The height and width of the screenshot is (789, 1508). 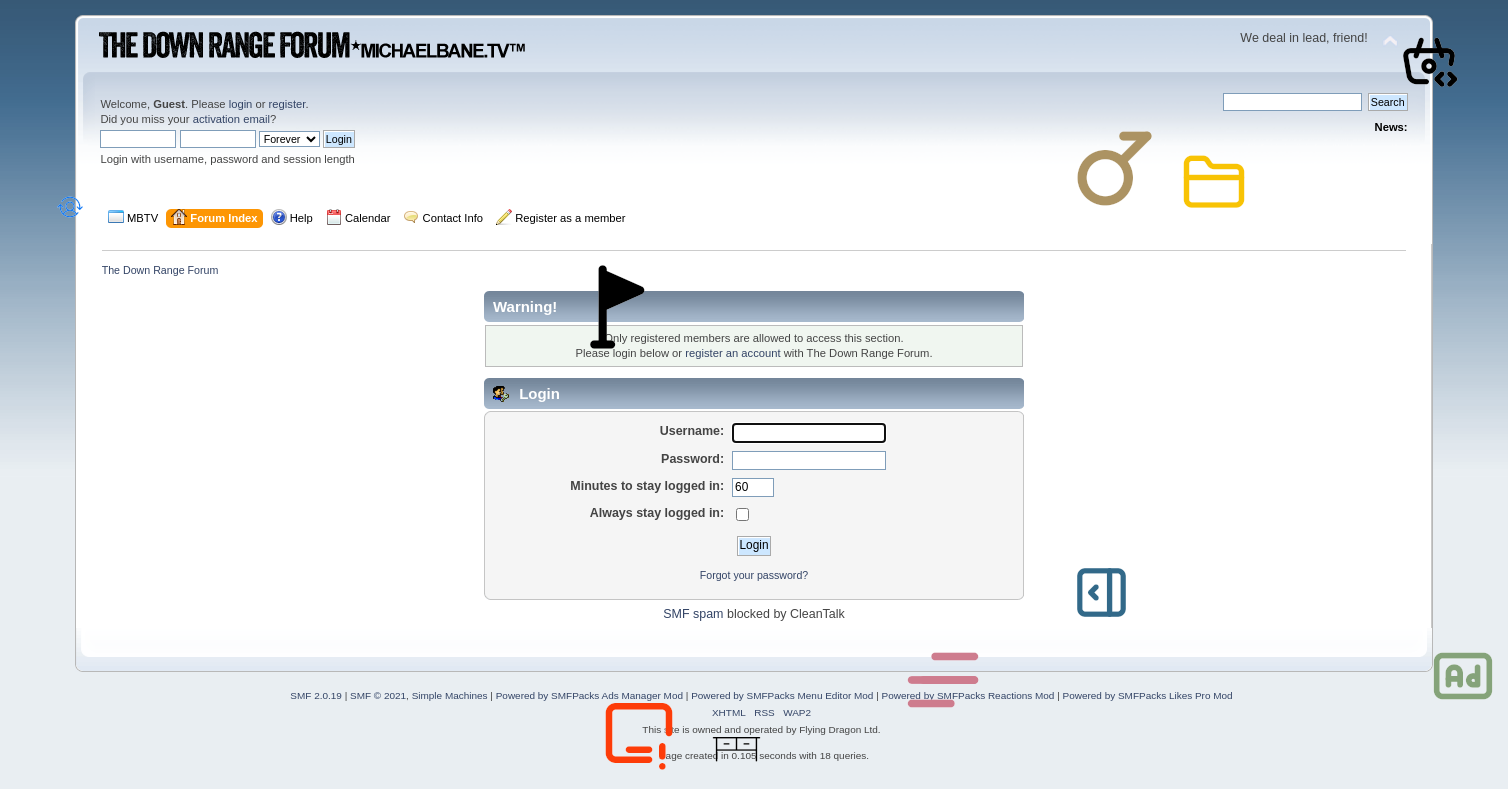 I want to click on indicates sponsored or advertising content, so click(x=1463, y=676).